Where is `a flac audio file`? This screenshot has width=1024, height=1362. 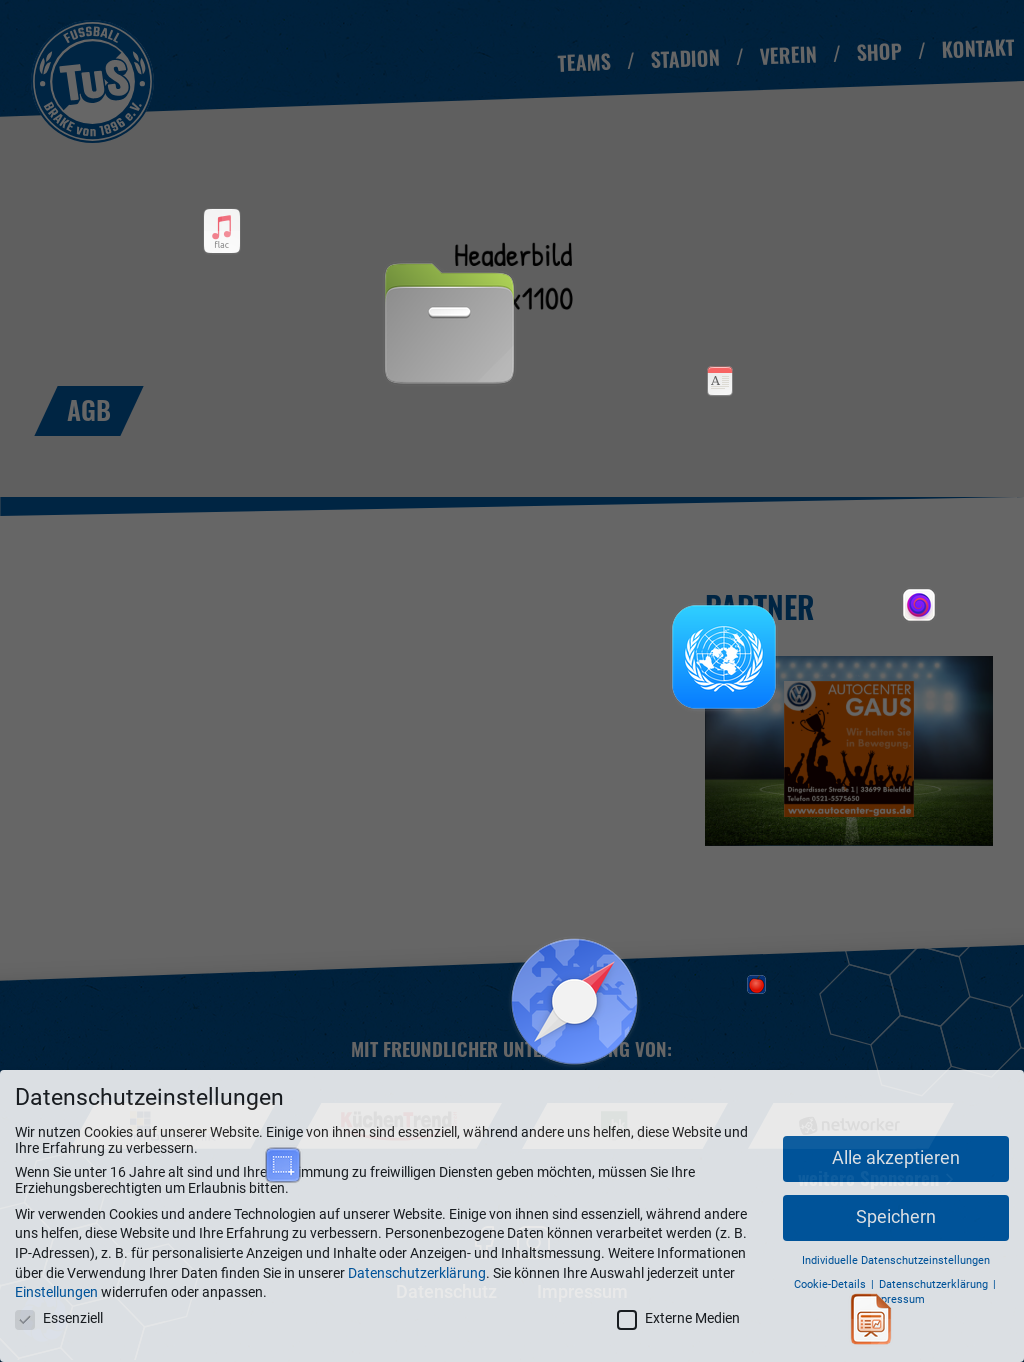 a flac audio file is located at coordinates (222, 231).